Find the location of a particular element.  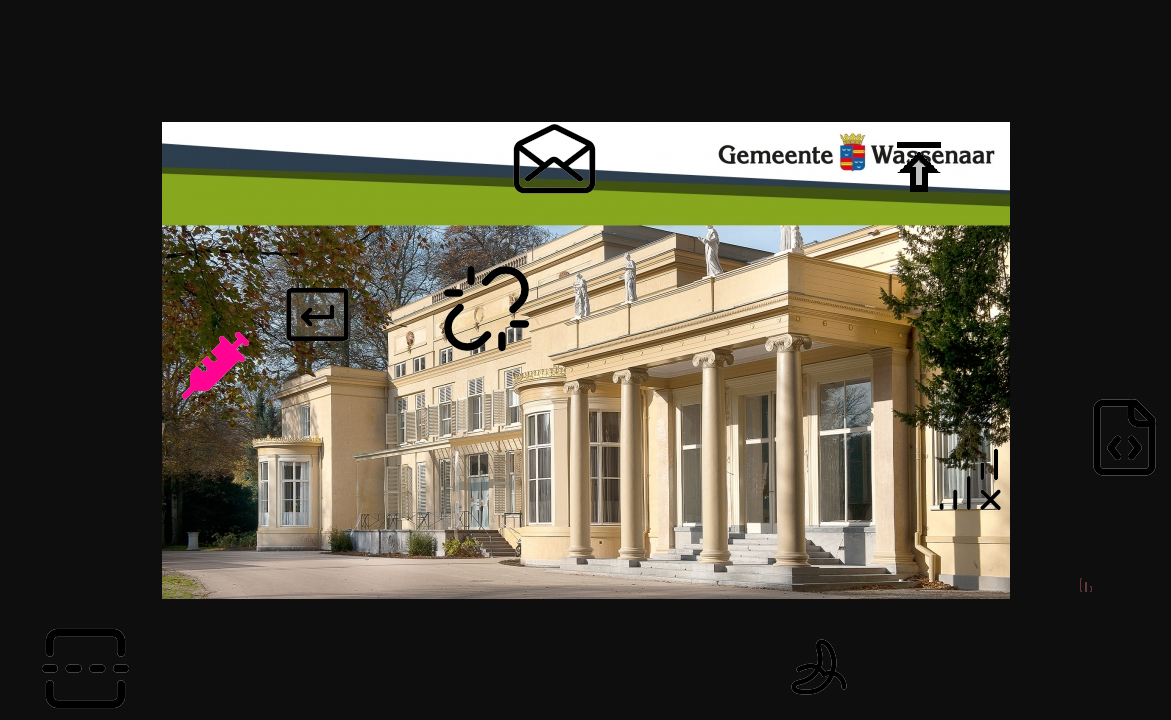

food or fruit category indicator is located at coordinates (819, 667).